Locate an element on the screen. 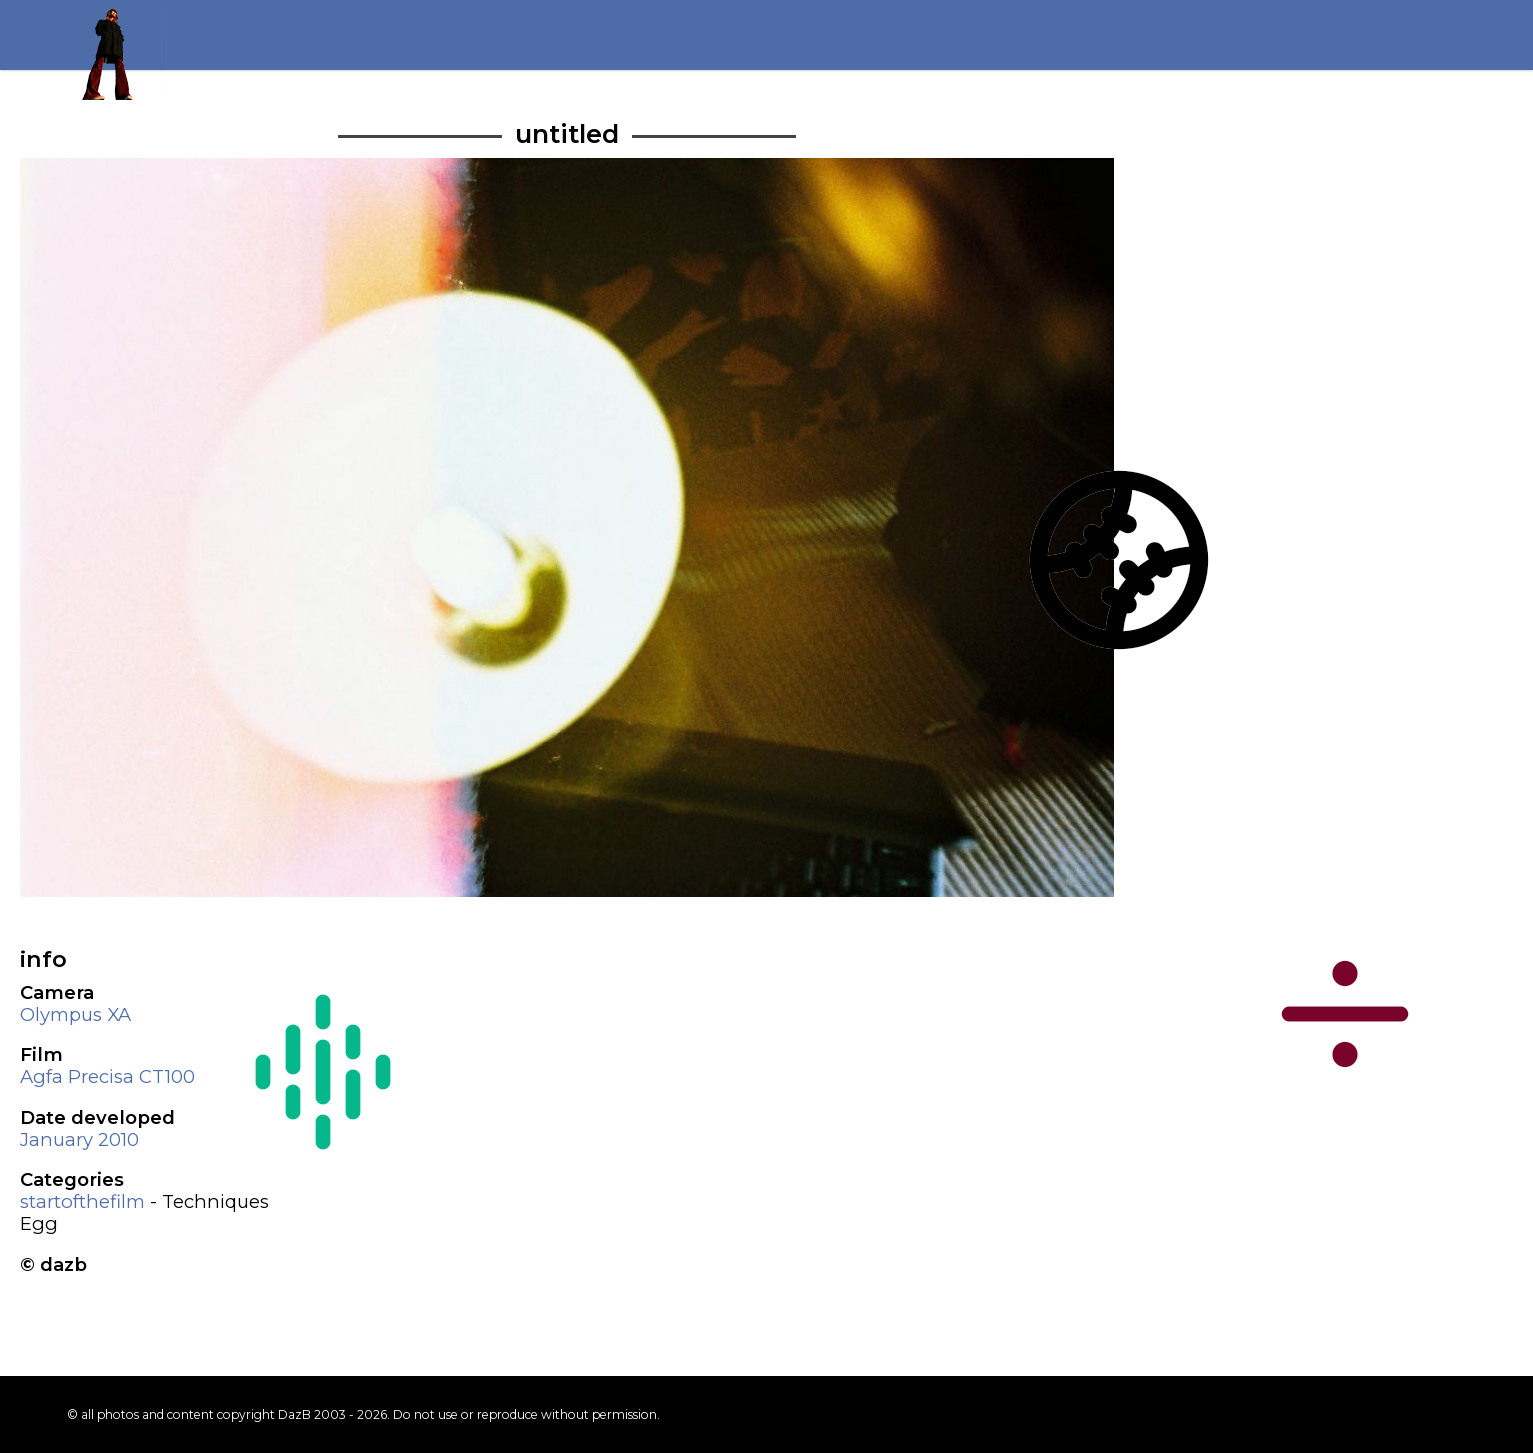  perform division calculation is located at coordinates (1345, 1014).